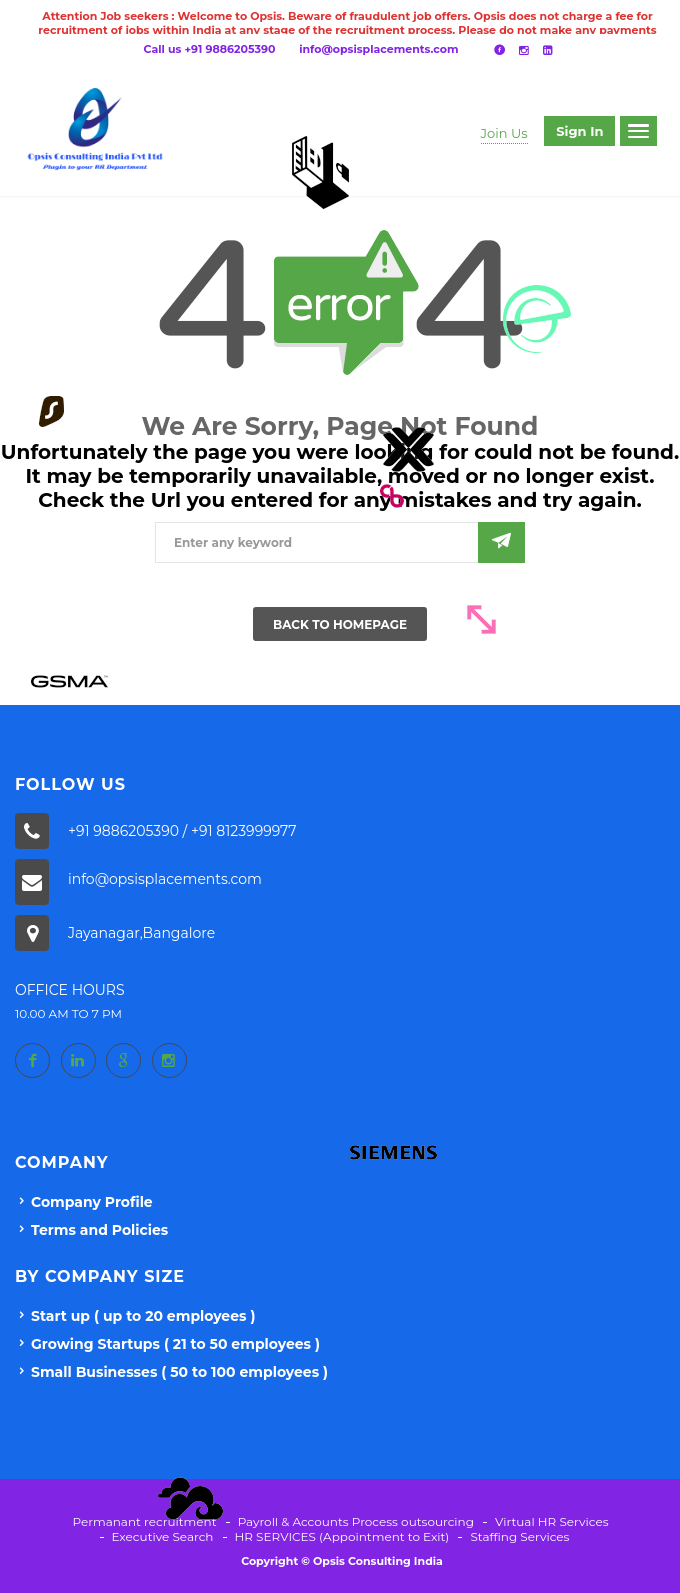  I want to click on GSMA organization logo, so click(69, 681).